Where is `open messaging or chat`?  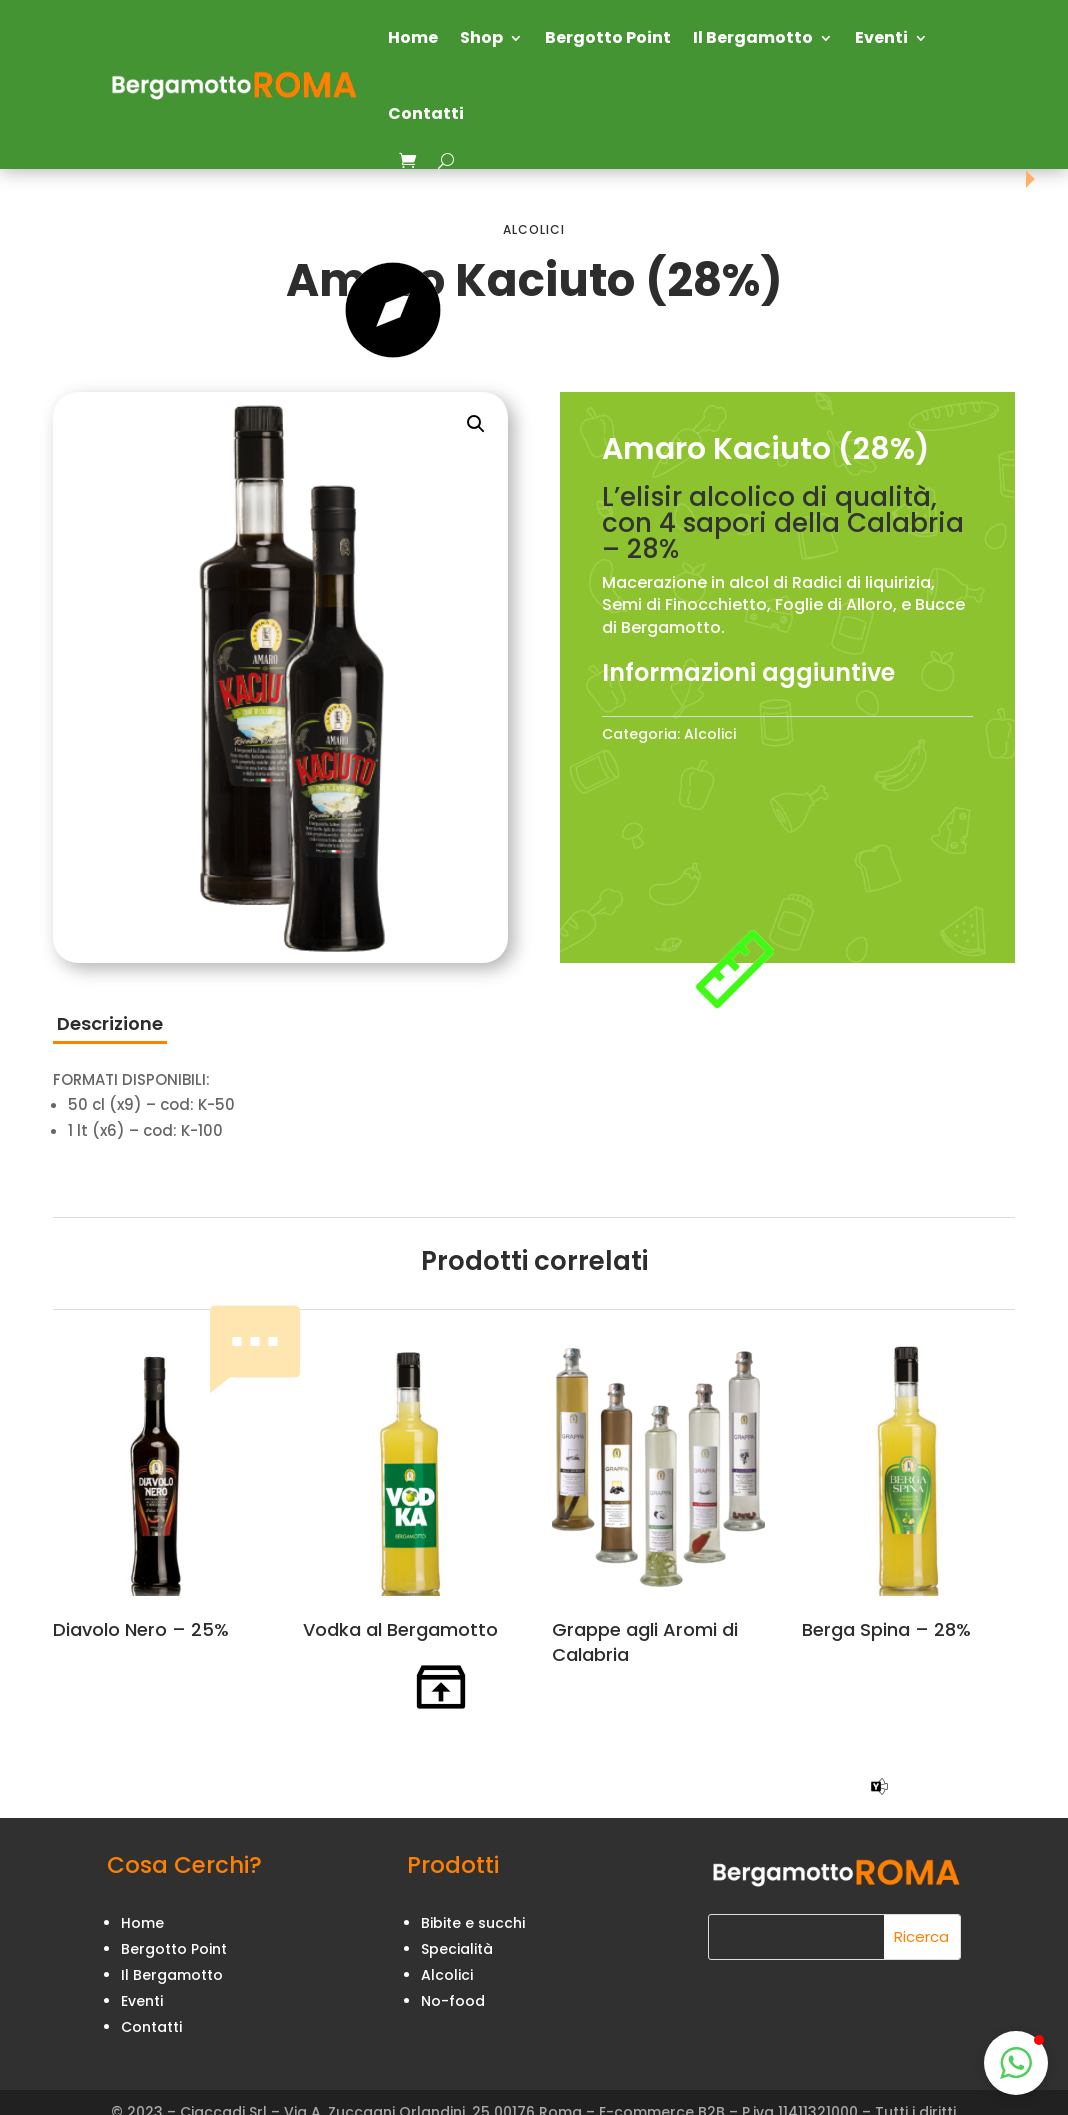 open messaging or chat is located at coordinates (255, 1346).